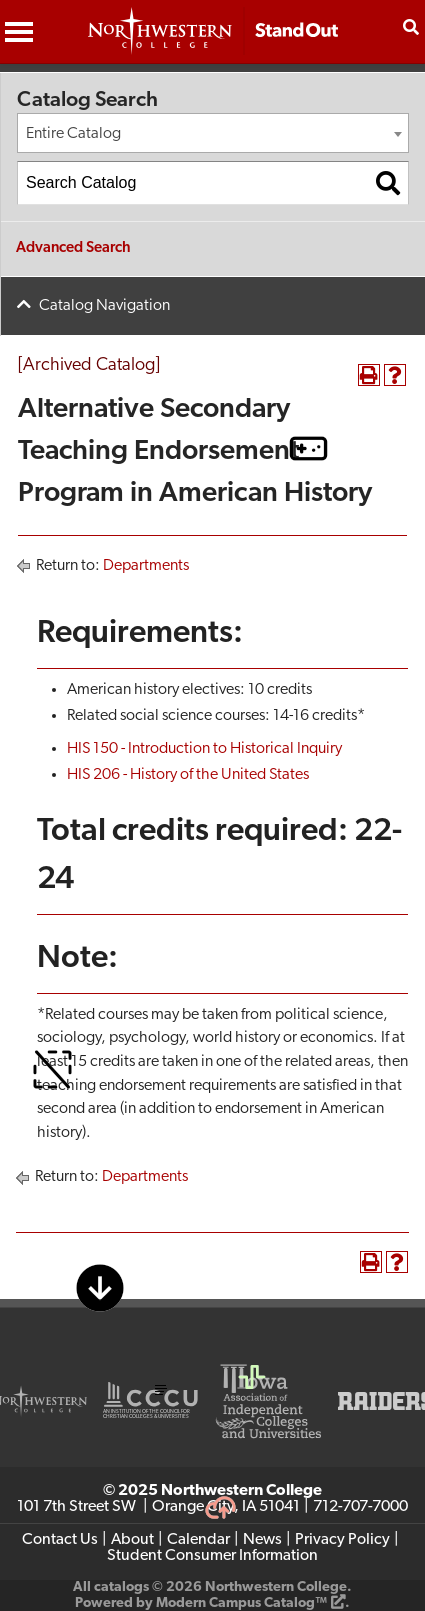 The image size is (425, 1611). I want to click on download a file or content, so click(100, 1288).